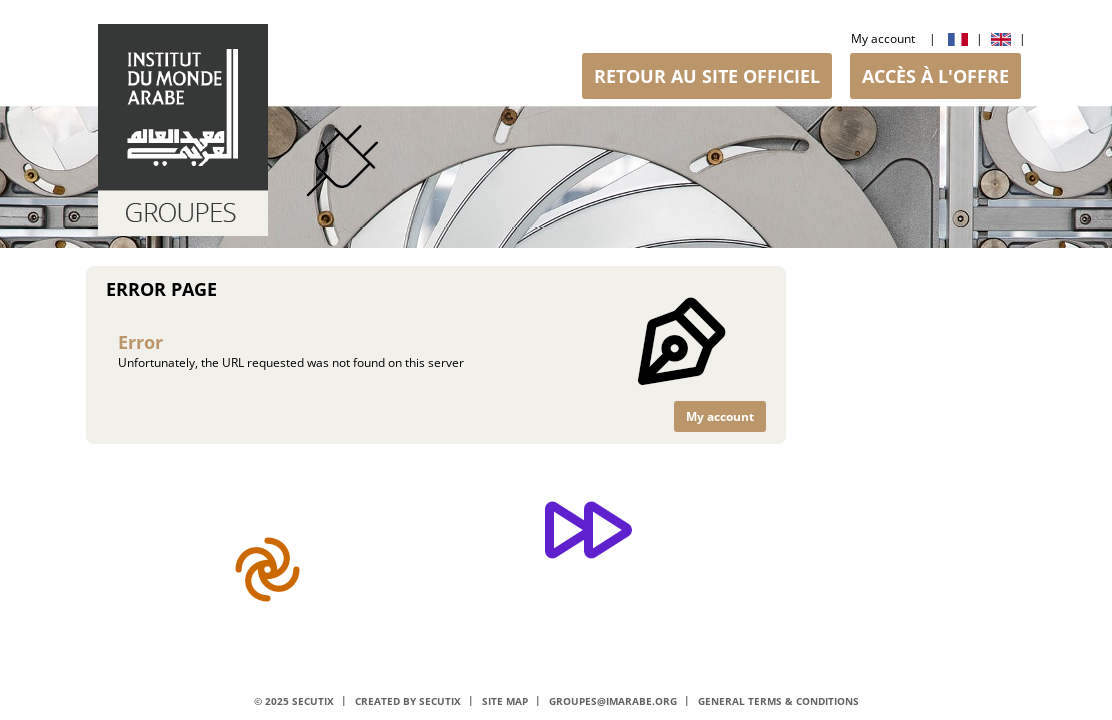 This screenshot has width=1112, height=720. I want to click on connect to a power source, so click(341, 162).